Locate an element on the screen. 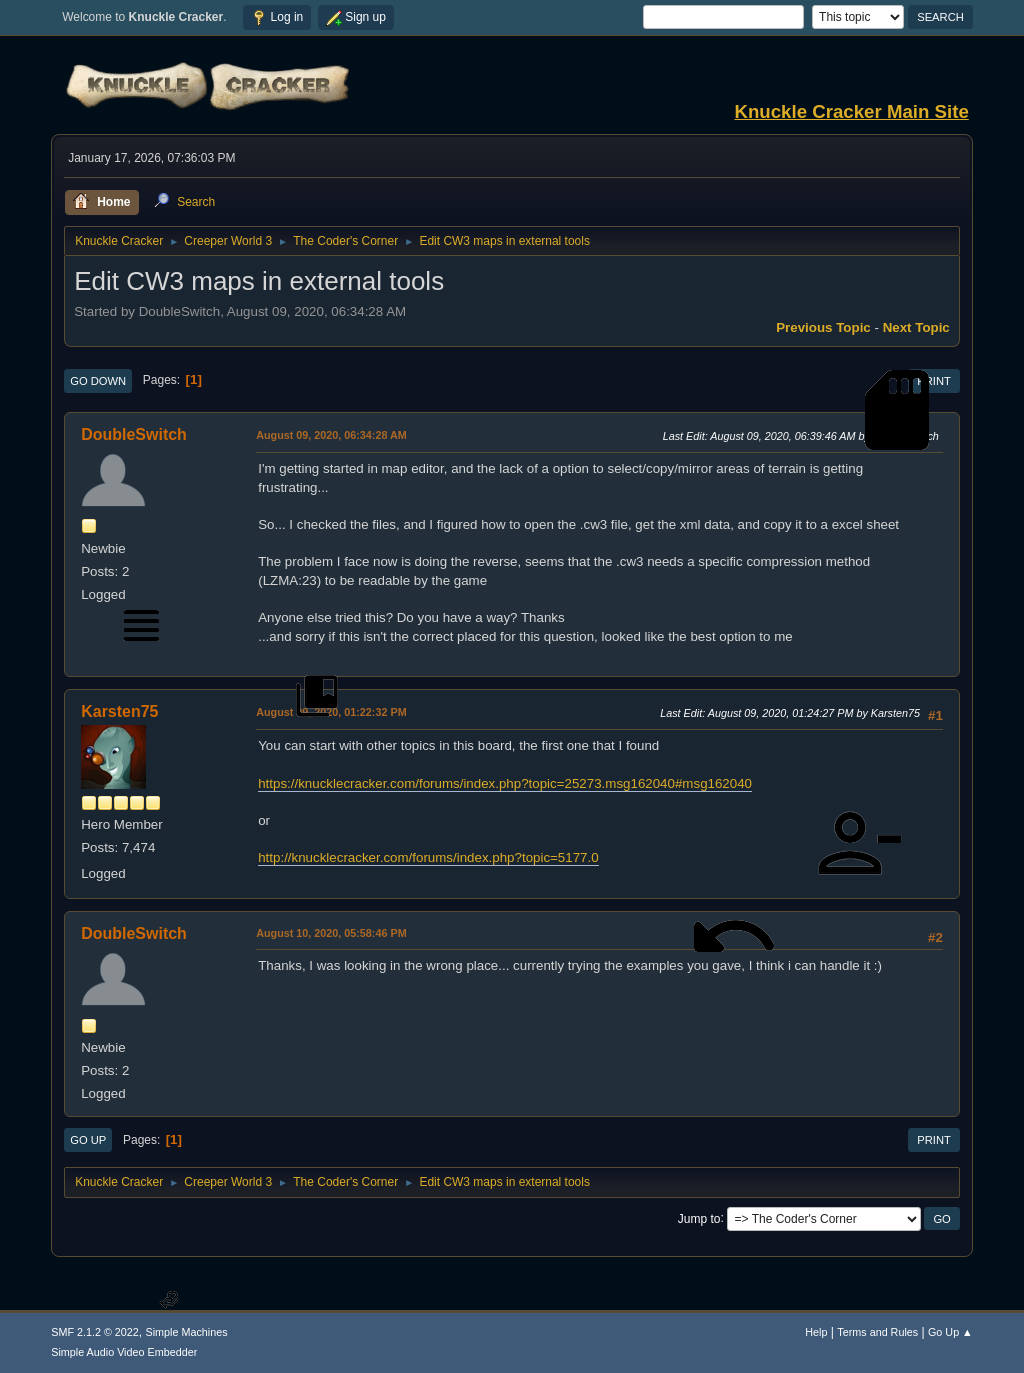  view content in headline or list format is located at coordinates (141, 625).